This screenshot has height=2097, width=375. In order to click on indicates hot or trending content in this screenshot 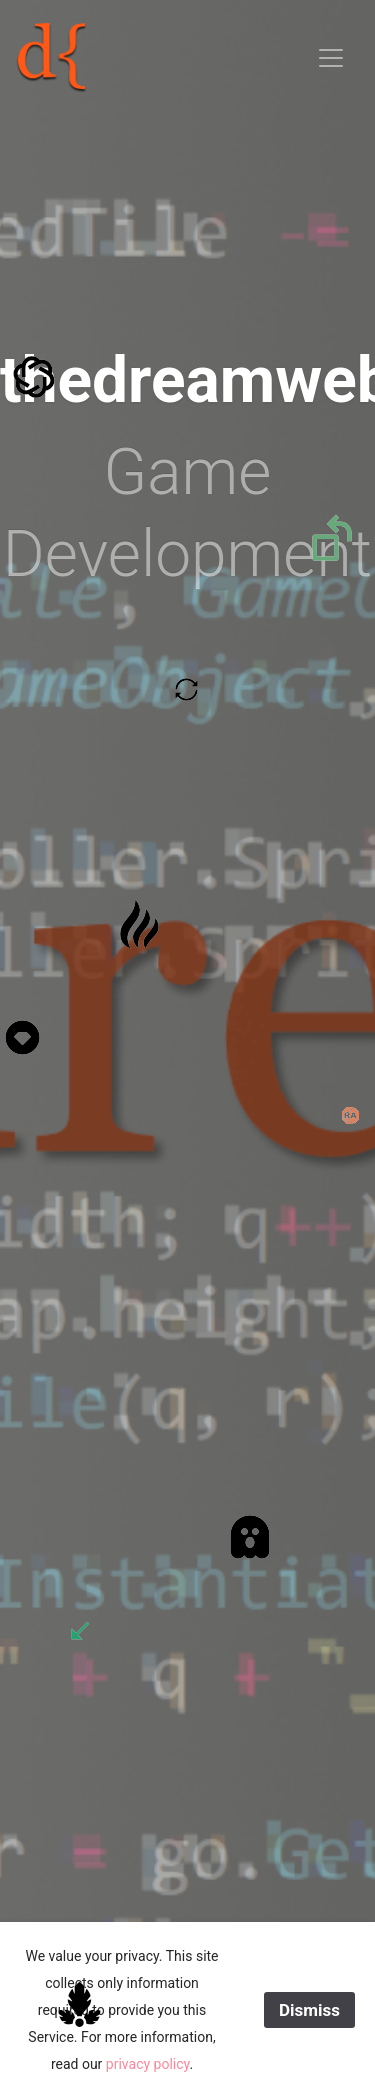, I will do `click(140, 925)`.